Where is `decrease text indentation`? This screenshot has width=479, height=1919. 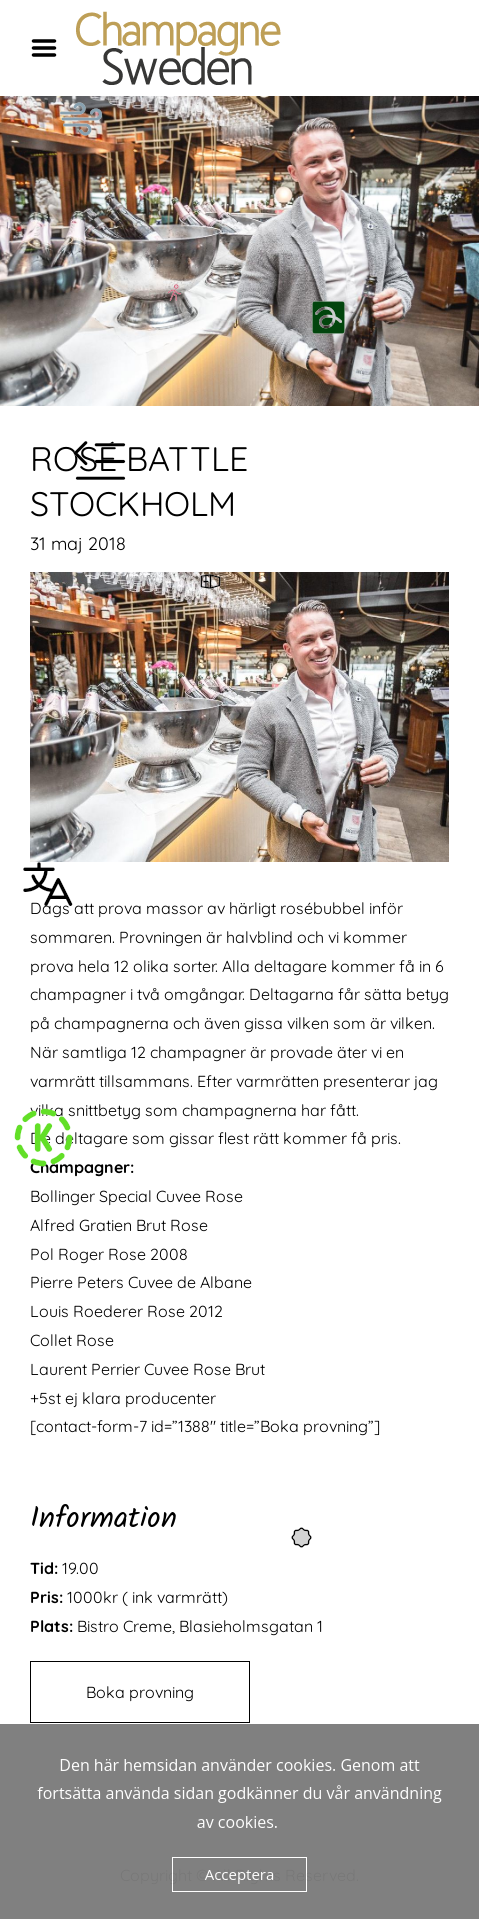
decrease text indentation is located at coordinates (100, 461).